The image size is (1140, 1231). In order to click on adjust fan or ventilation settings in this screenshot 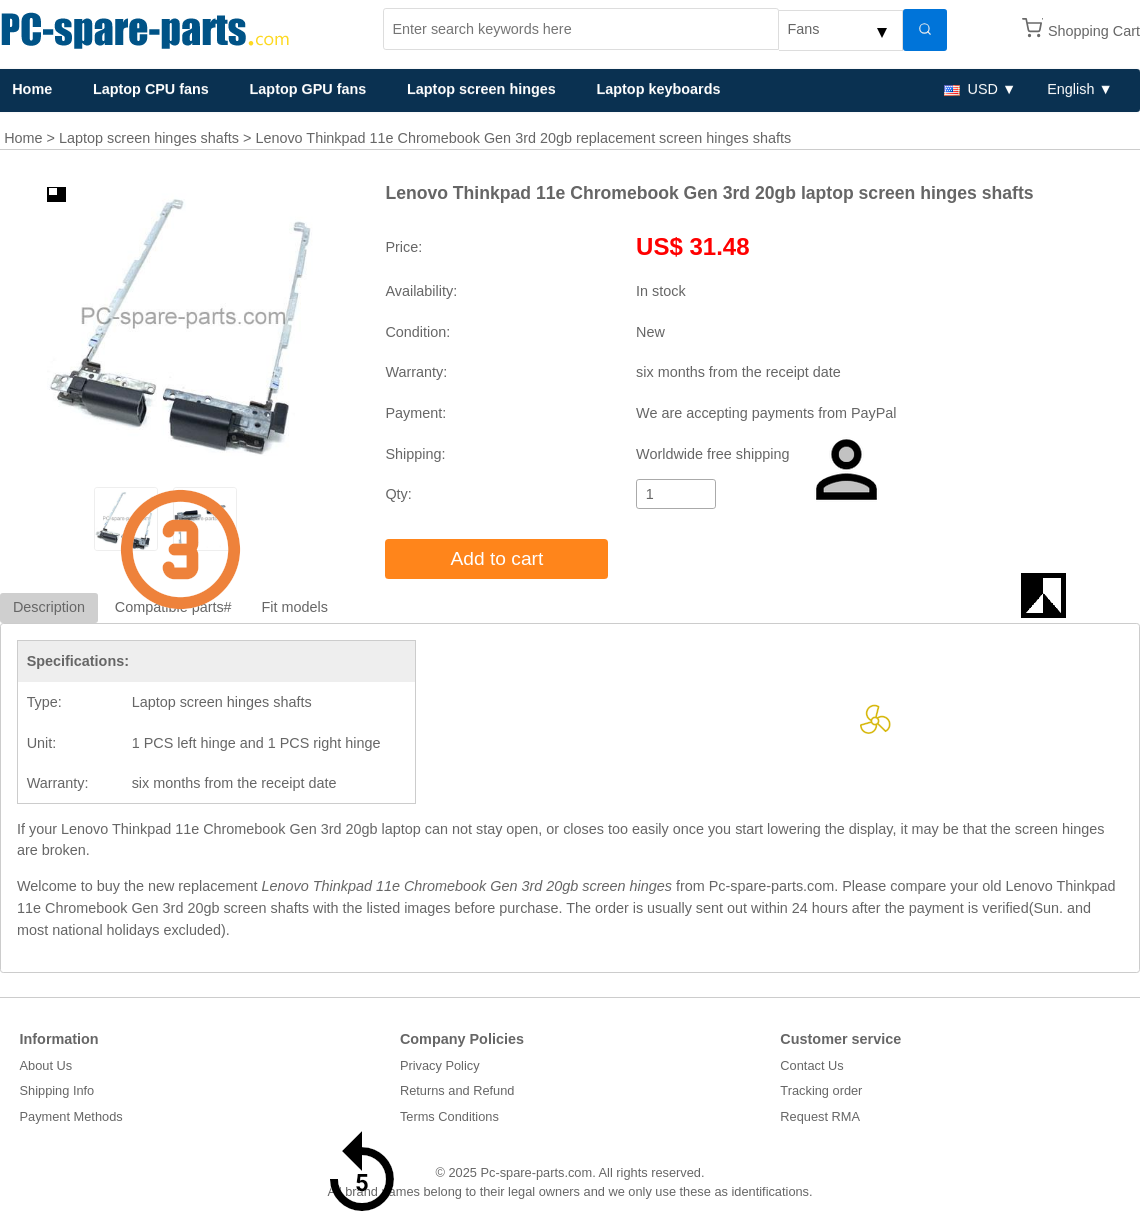, I will do `click(875, 721)`.